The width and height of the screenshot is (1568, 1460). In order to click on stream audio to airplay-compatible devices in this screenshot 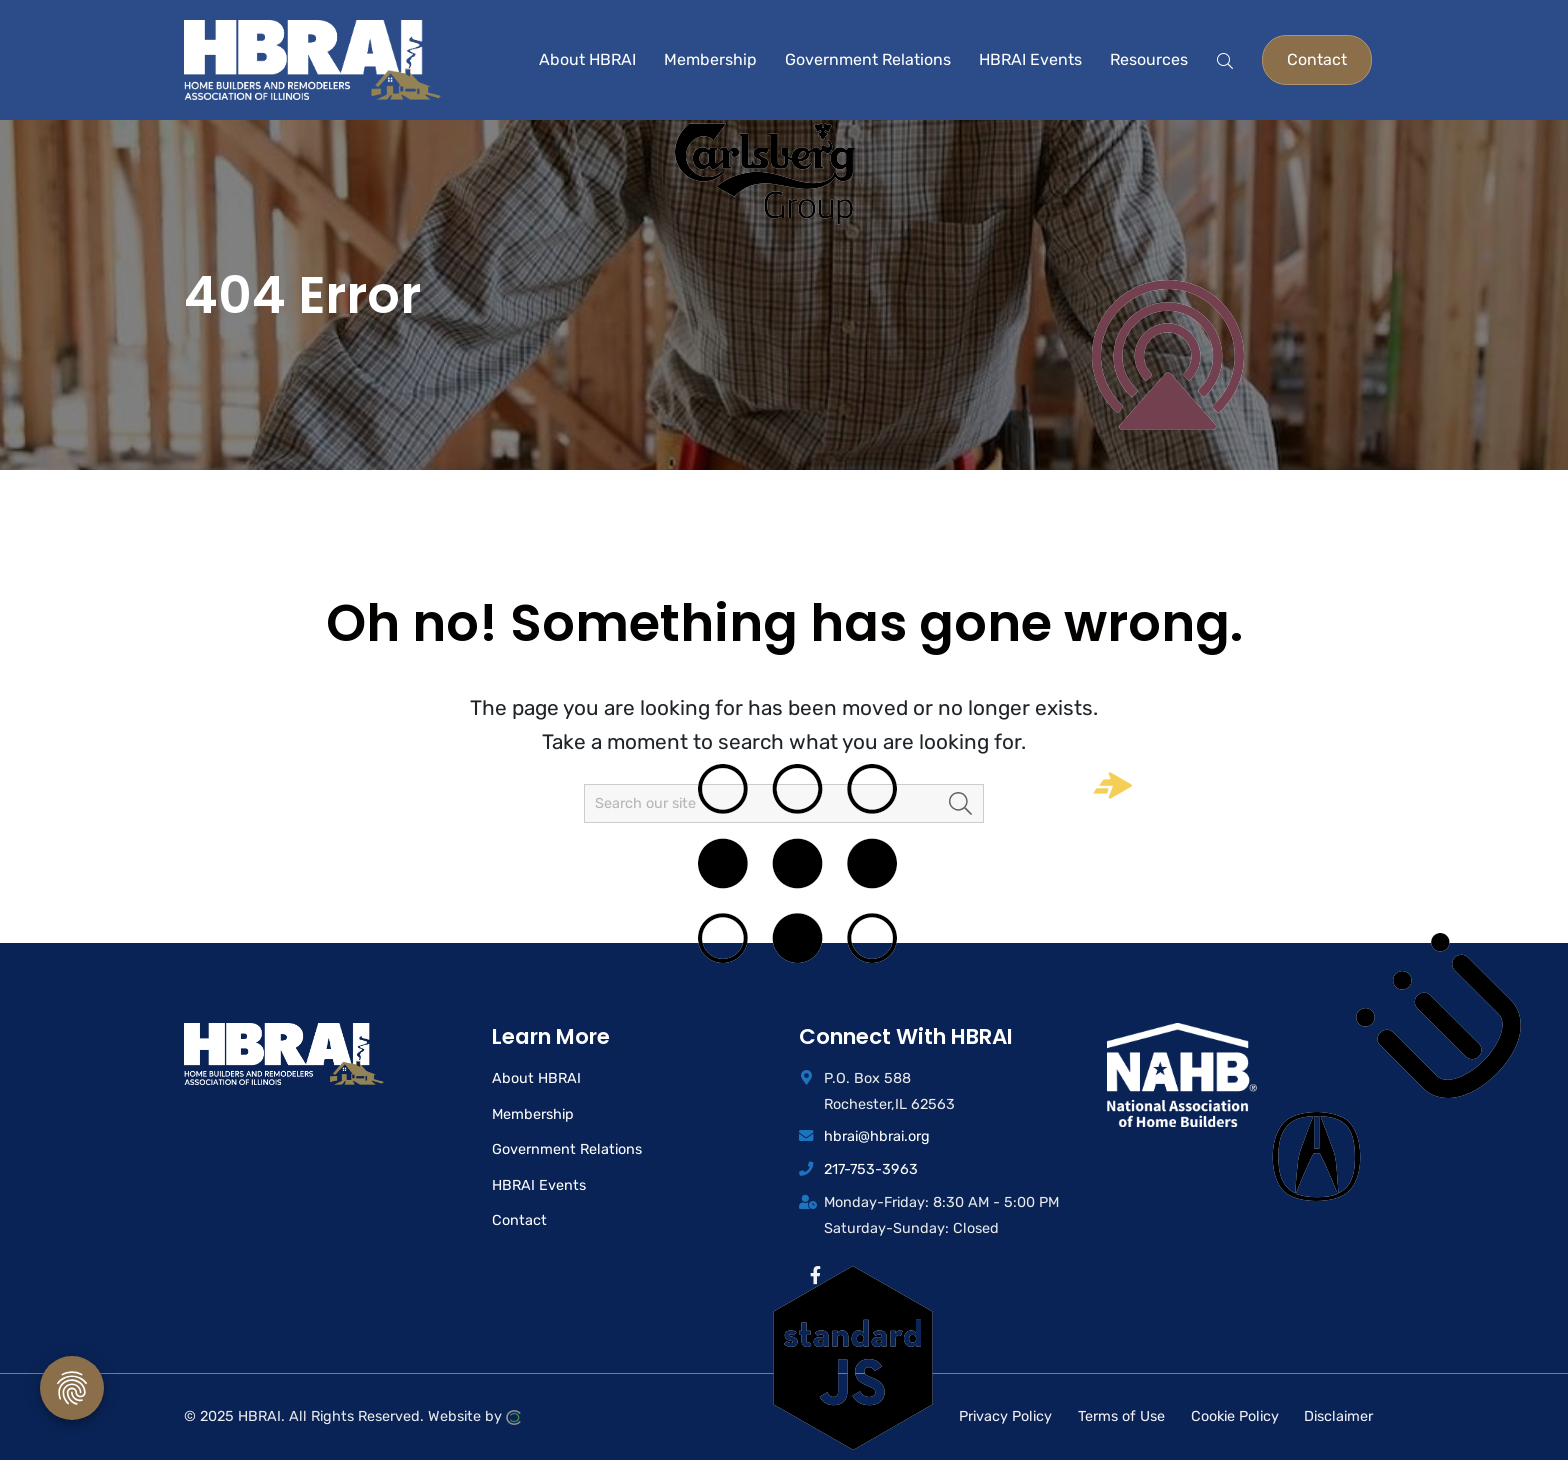, I will do `click(1168, 355)`.